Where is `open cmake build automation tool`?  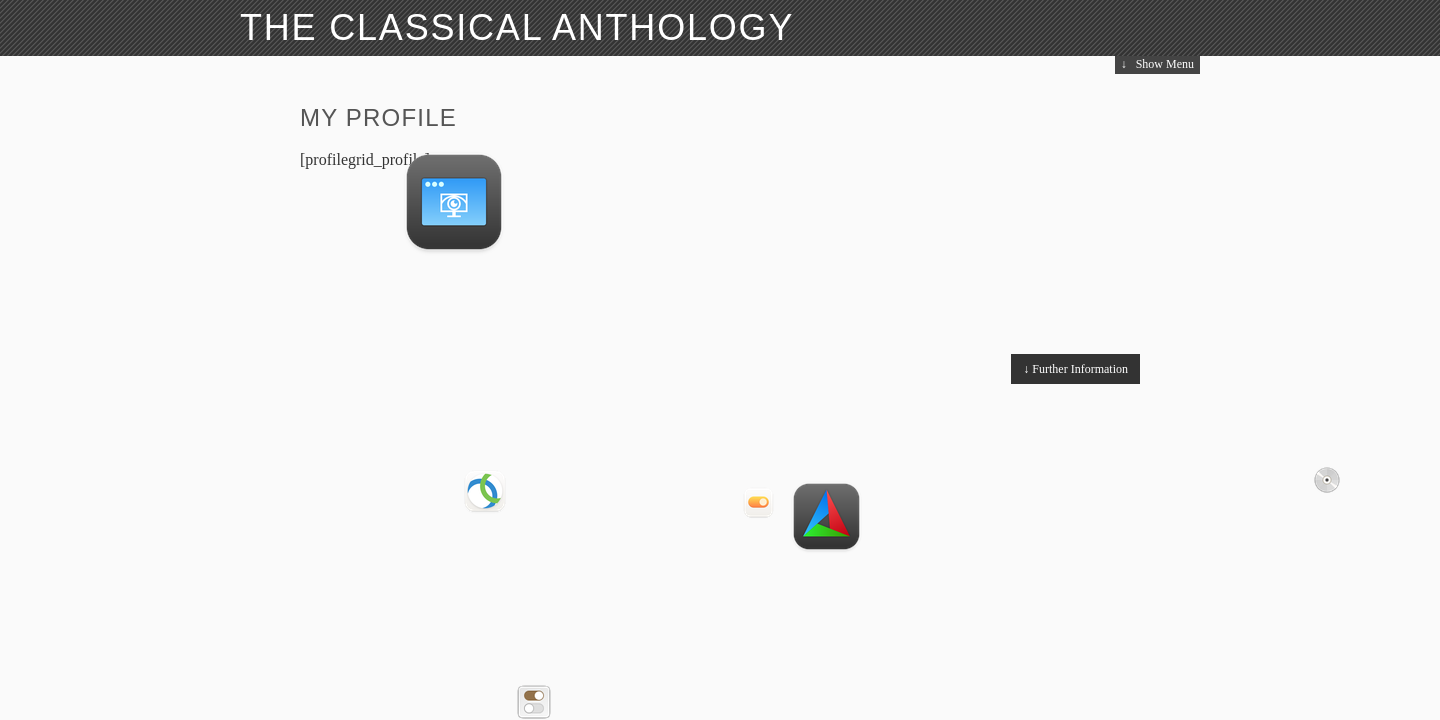
open cmake build automation tool is located at coordinates (826, 516).